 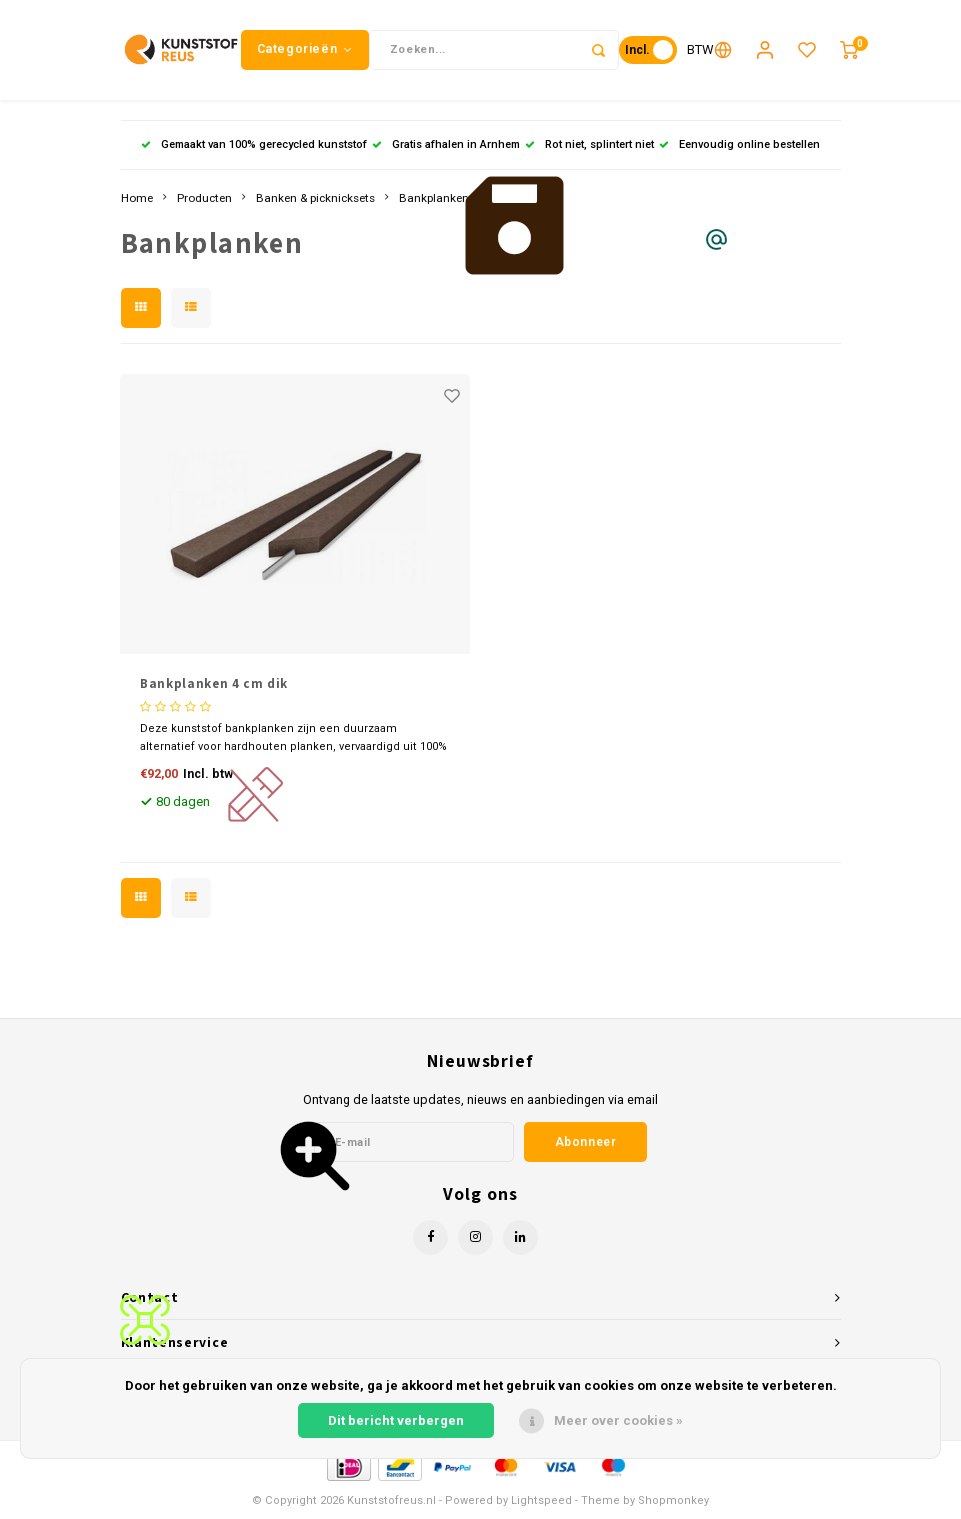 I want to click on access drone controls, so click(x=145, y=1320).